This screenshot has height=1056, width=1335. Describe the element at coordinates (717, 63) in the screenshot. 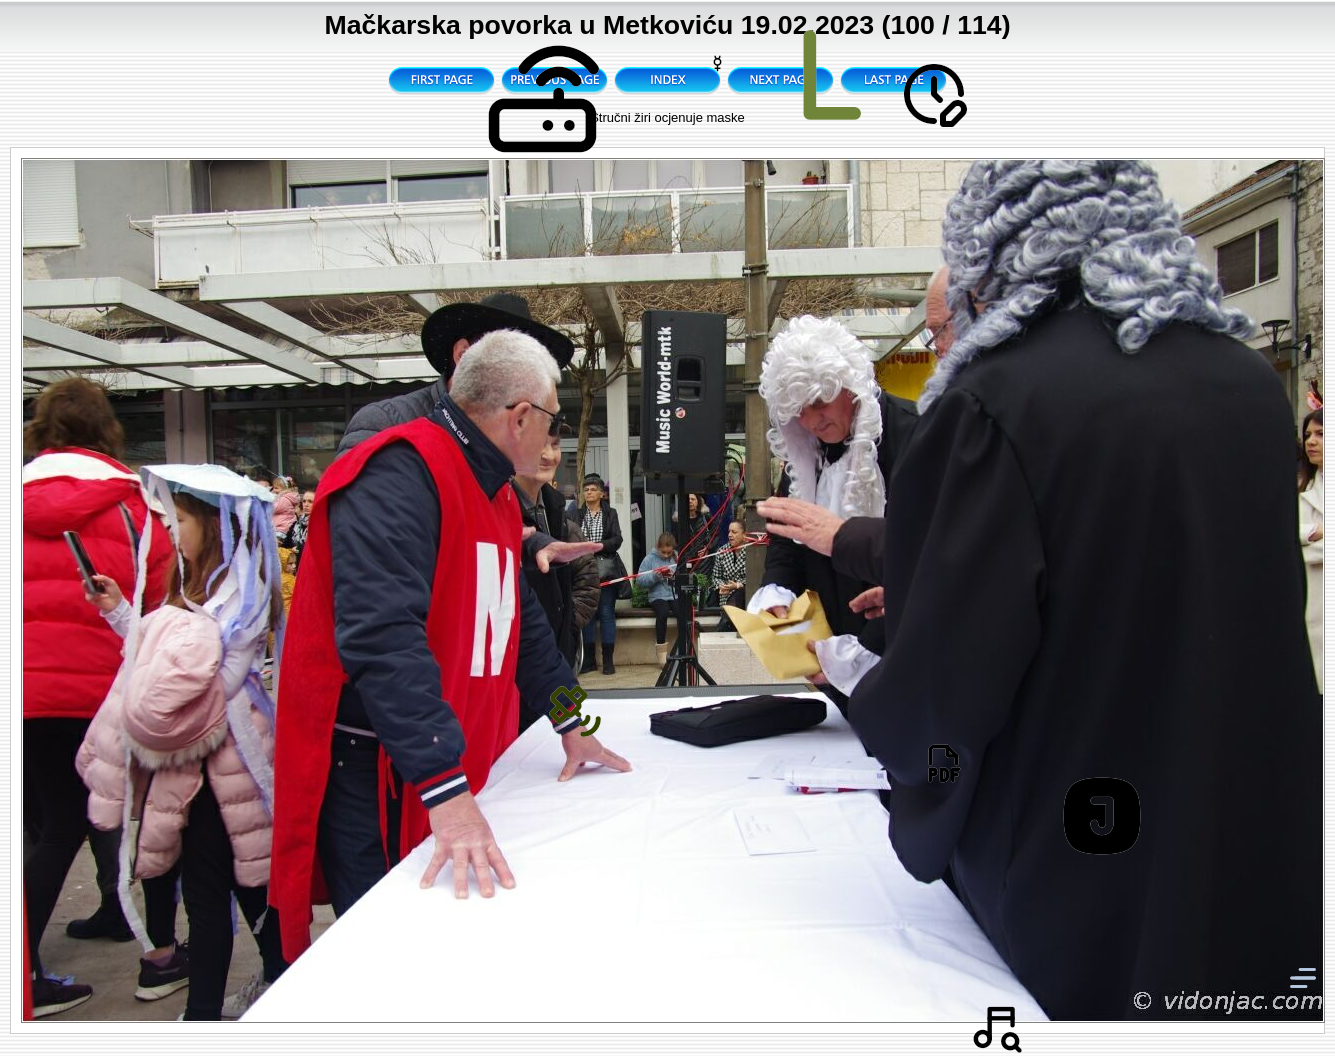

I see `select hermaphrodite/intersex gender identity` at that location.